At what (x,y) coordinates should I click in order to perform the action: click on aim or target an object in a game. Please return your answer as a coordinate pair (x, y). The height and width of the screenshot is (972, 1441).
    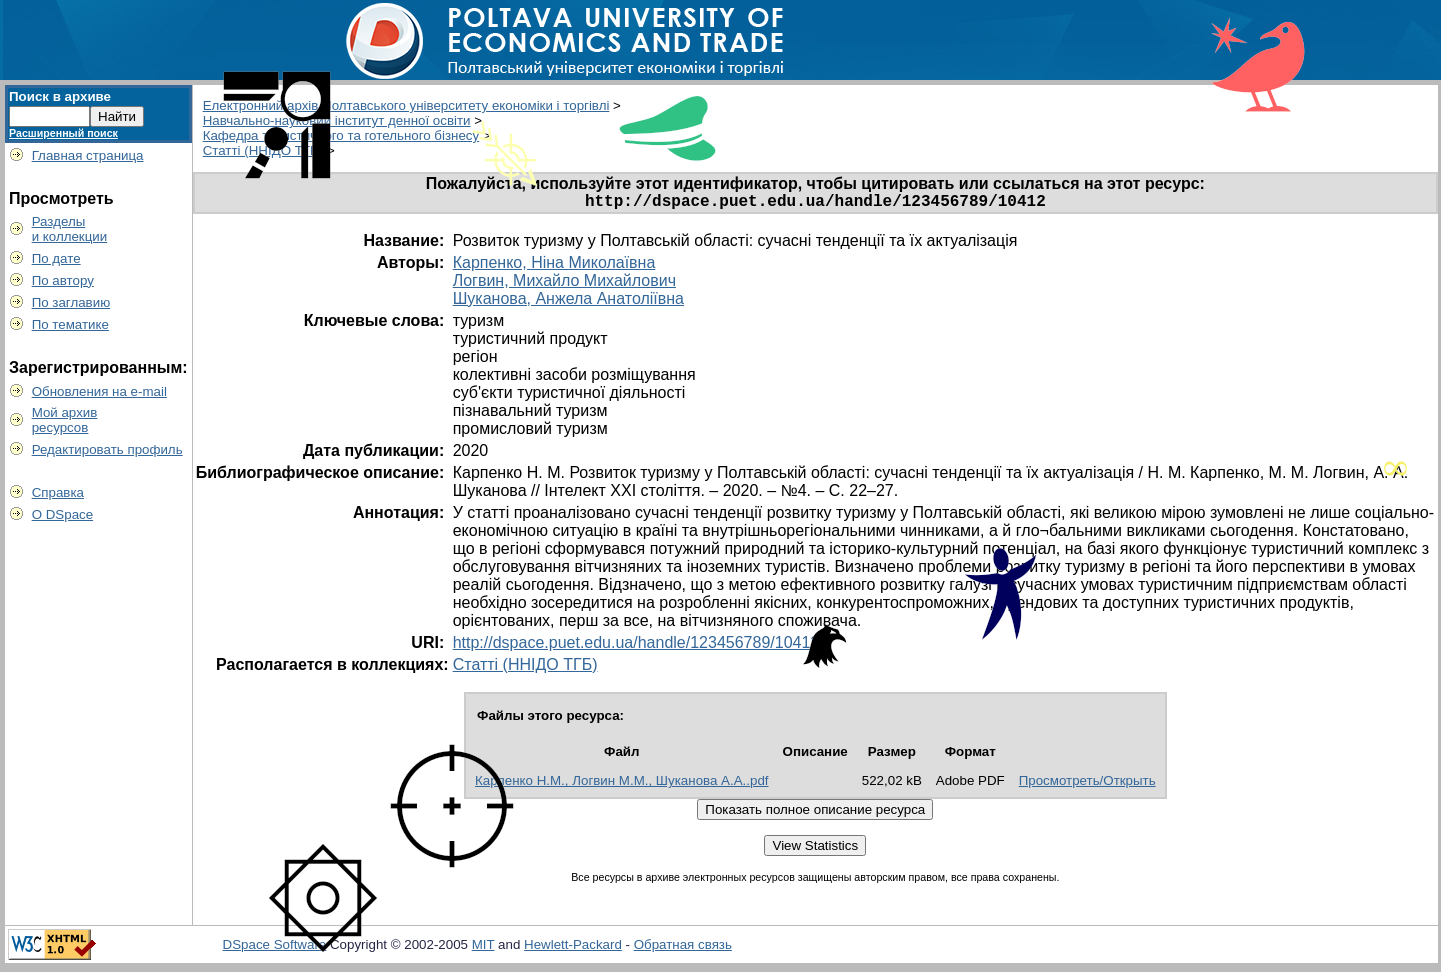
    Looking at the image, I should click on (452, 806).